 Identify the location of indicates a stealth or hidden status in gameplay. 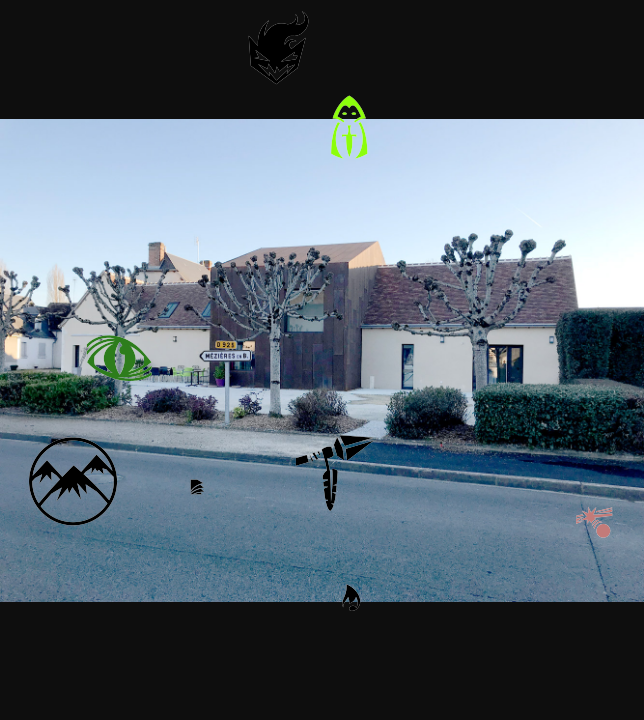
(119, 358).